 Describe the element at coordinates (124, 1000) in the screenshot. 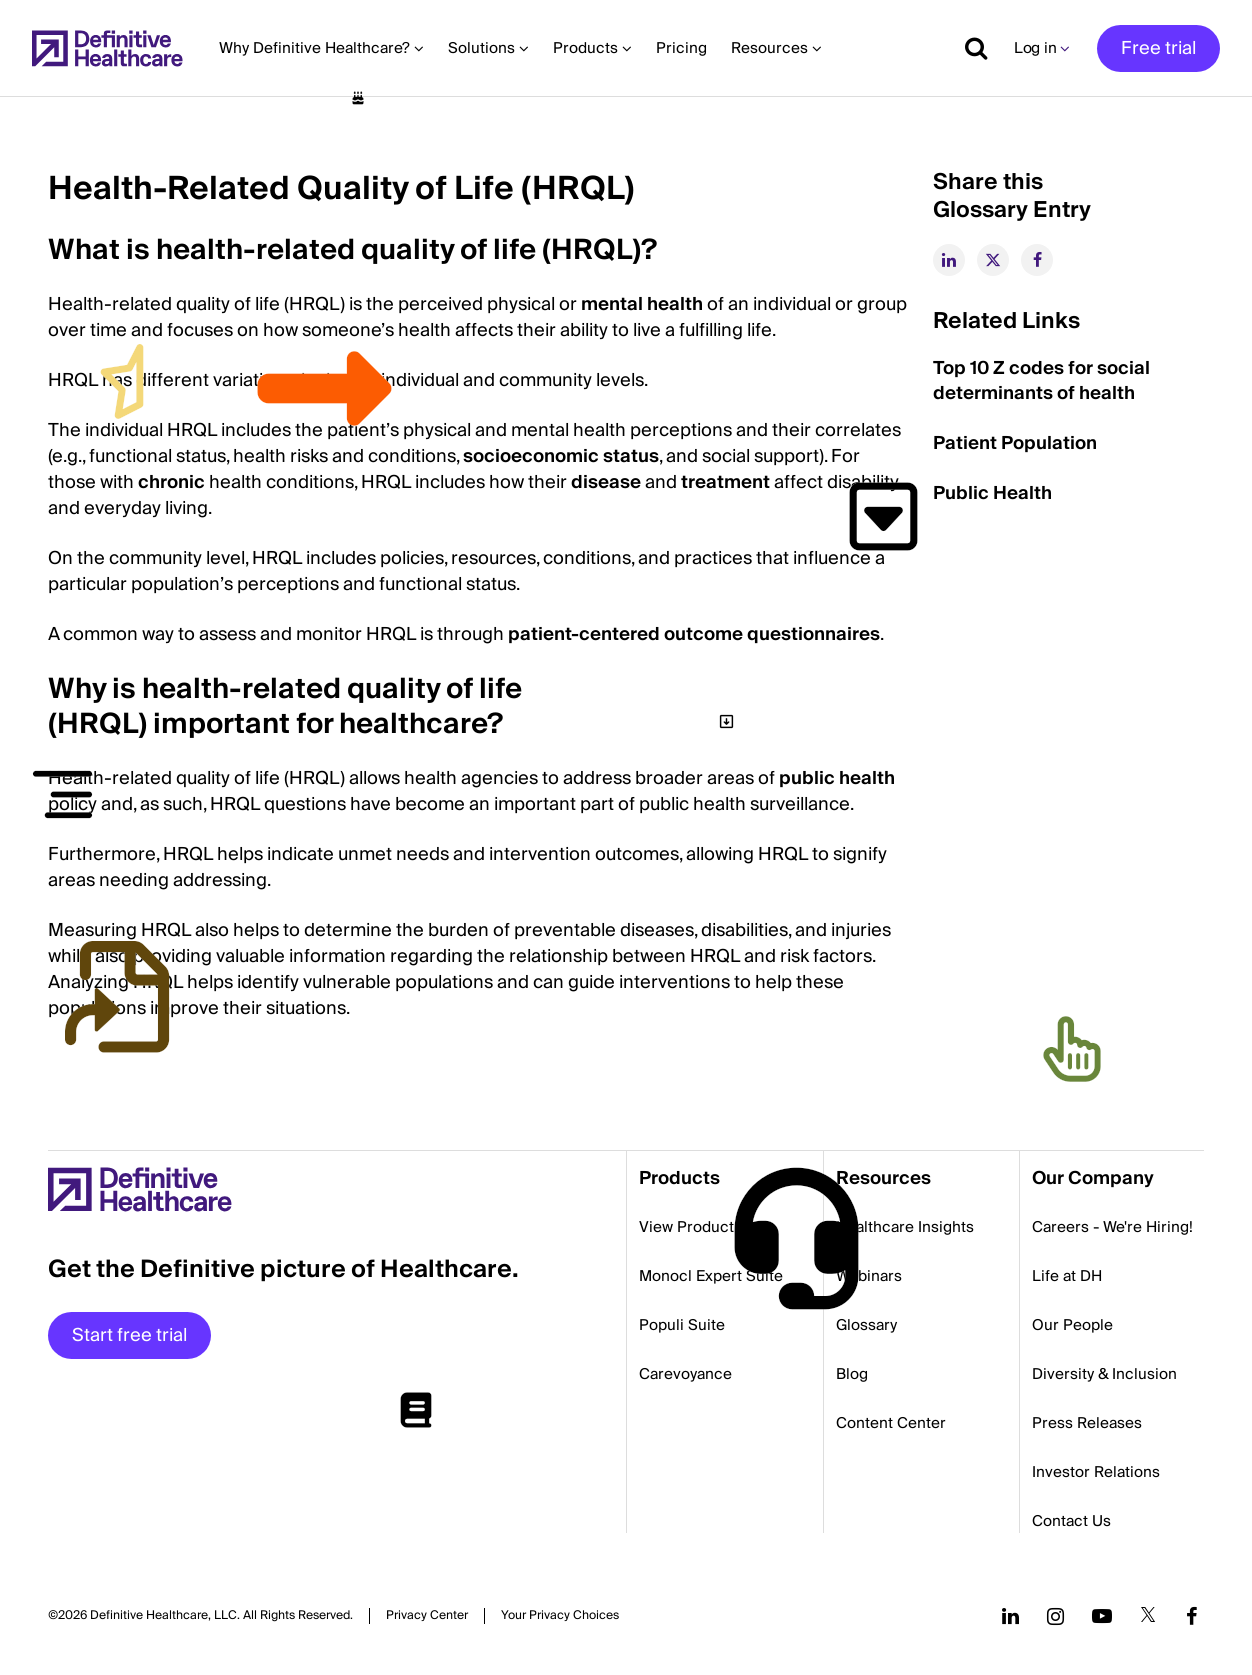

I see `create a symbolic link to this file` at that location.